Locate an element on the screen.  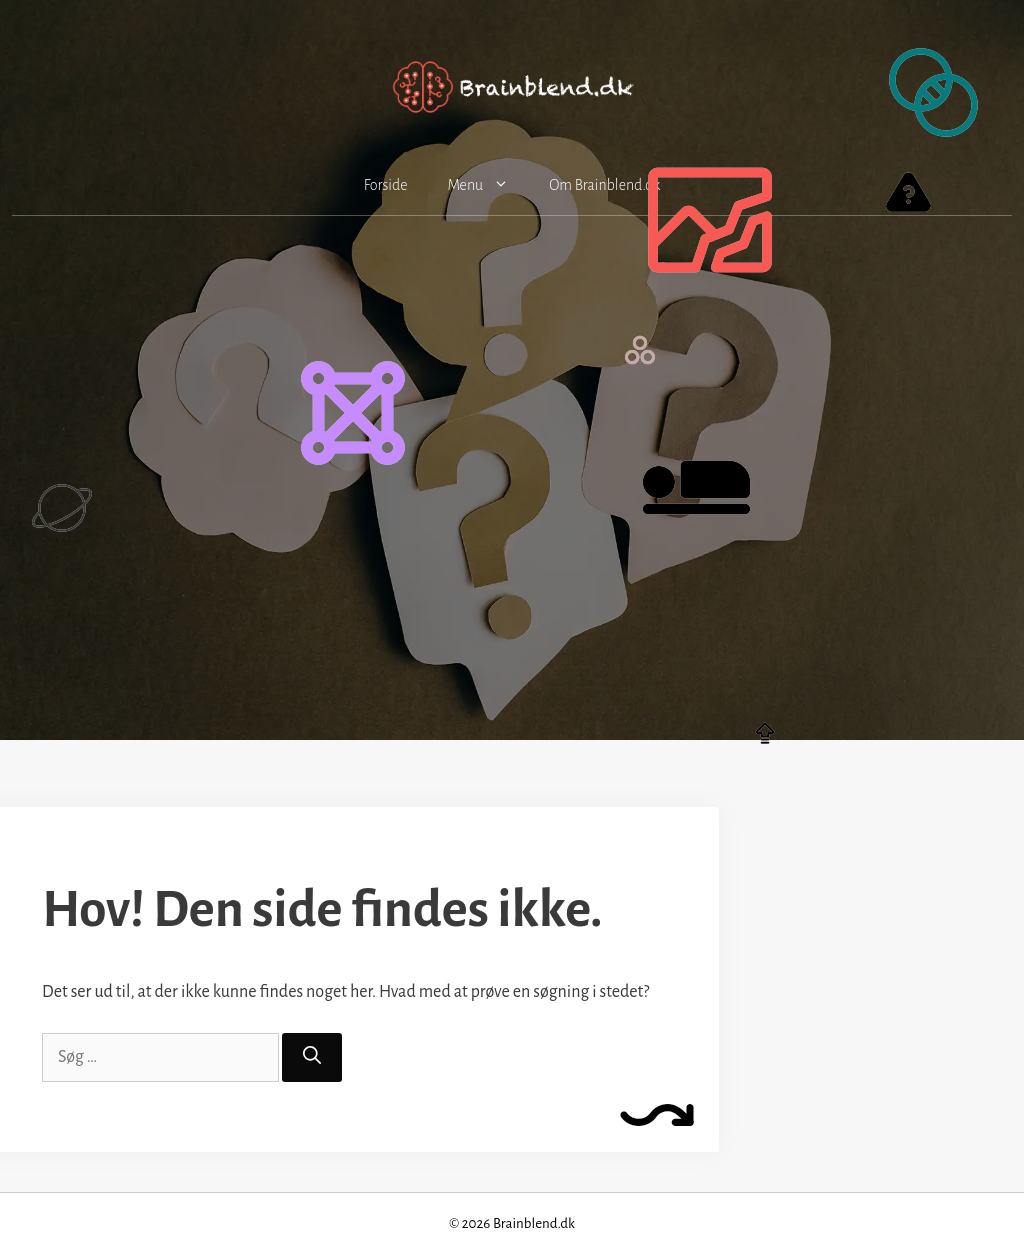
indicates a broken or corrupted image file is located at coordinates (710, 220).